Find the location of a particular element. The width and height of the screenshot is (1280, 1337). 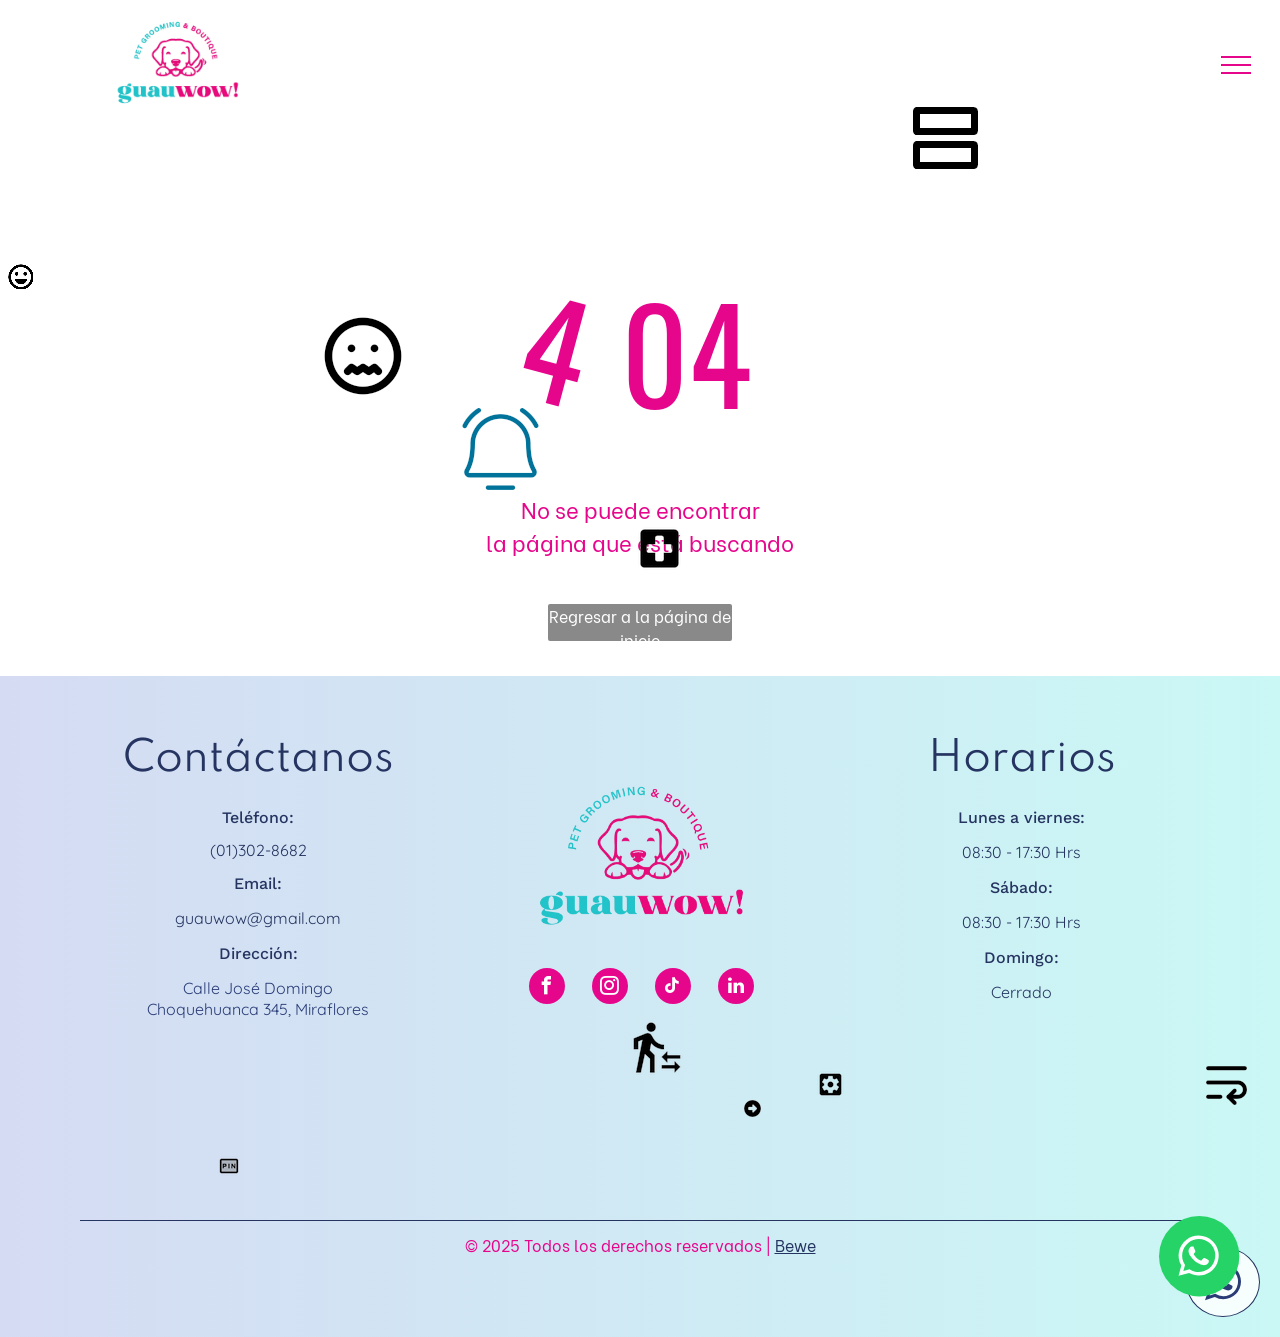

enter or manage your PIN code is located at coordinates (229, 1166).